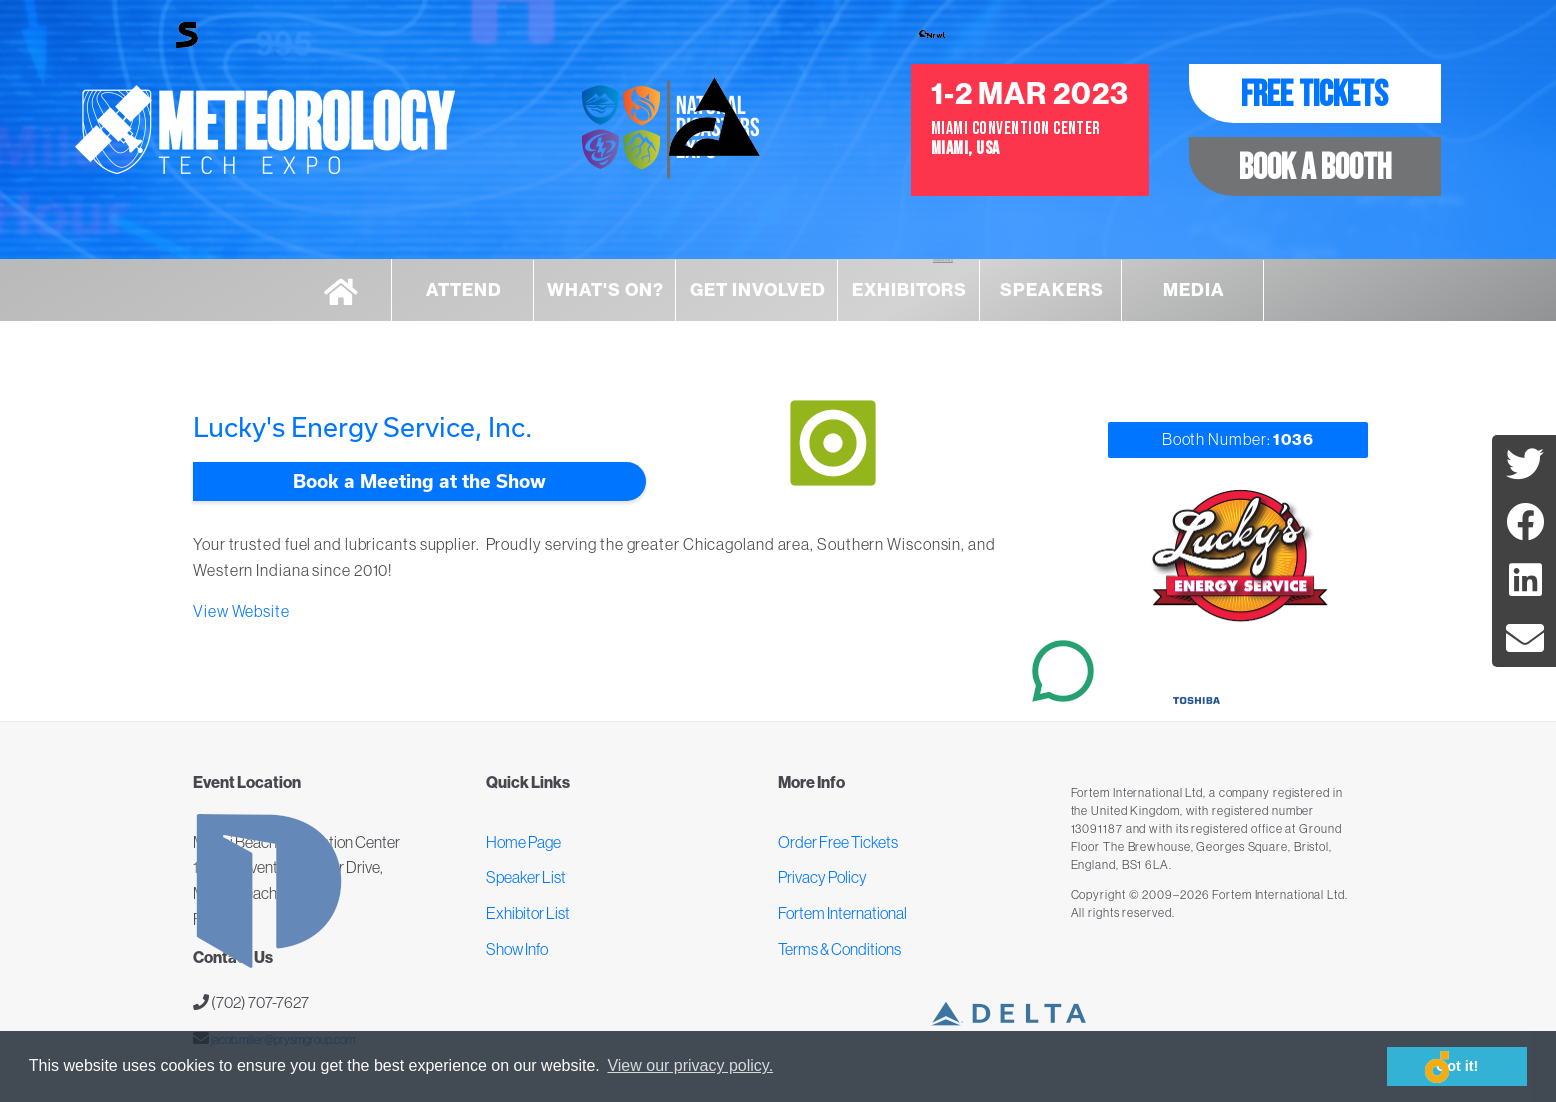 The width and height of the screenshot is (1556, 1102). What do you see at coordinates (932, 34) in the screenshot?
I see `nrwl company logo` at bounding box center [932, 34].